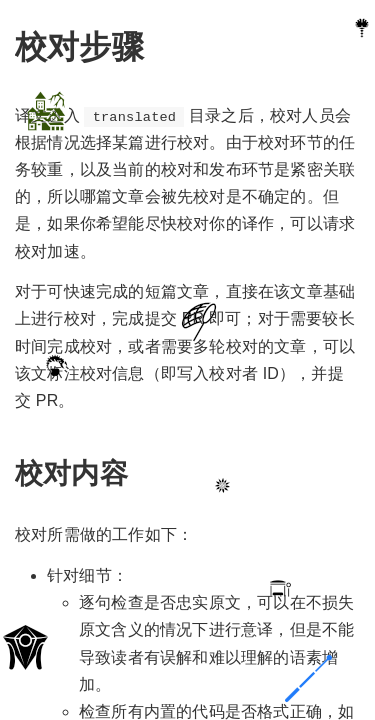 The width and height of the screenshot is (375, 720). Describe the element at coordinates (56, 365) in the screenshot. I see `indicates a pest or infestation in a farming/gardening game` at that location.